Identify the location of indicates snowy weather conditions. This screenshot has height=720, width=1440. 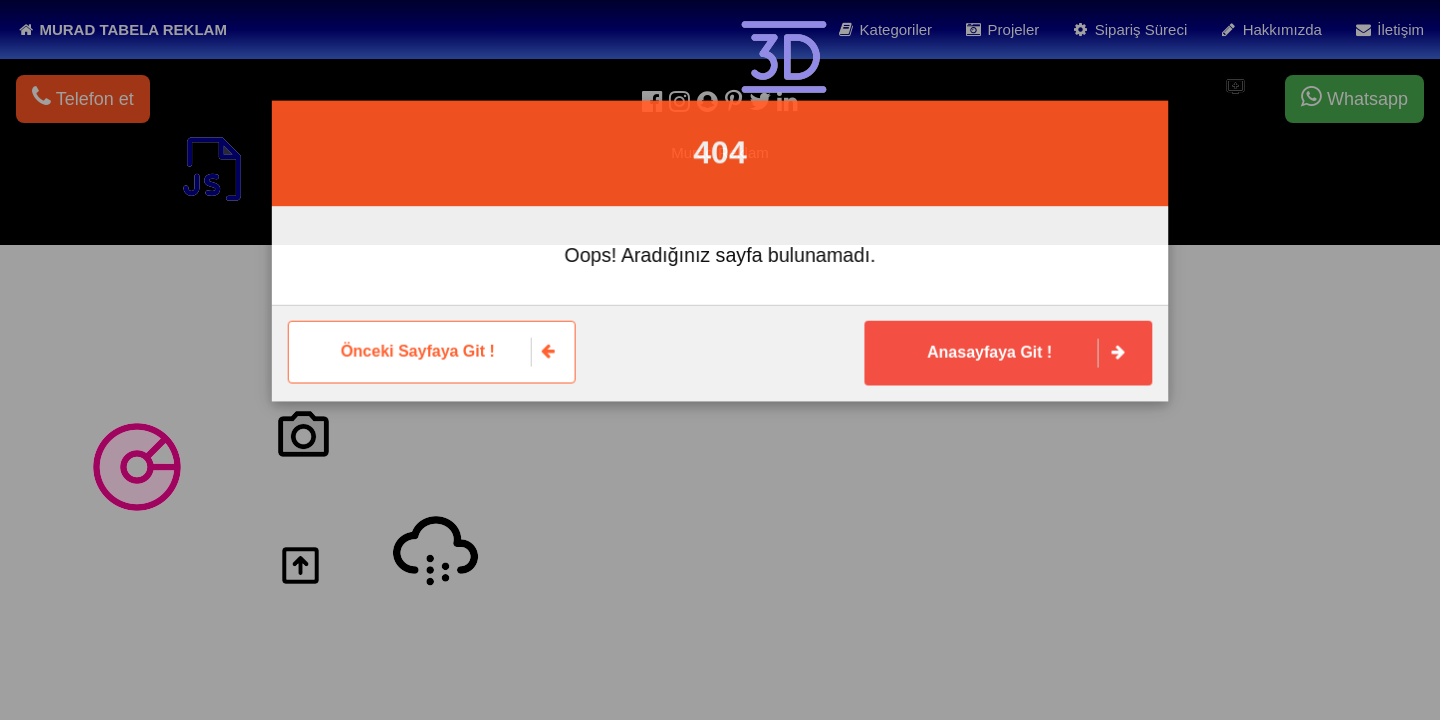
(434, 547).